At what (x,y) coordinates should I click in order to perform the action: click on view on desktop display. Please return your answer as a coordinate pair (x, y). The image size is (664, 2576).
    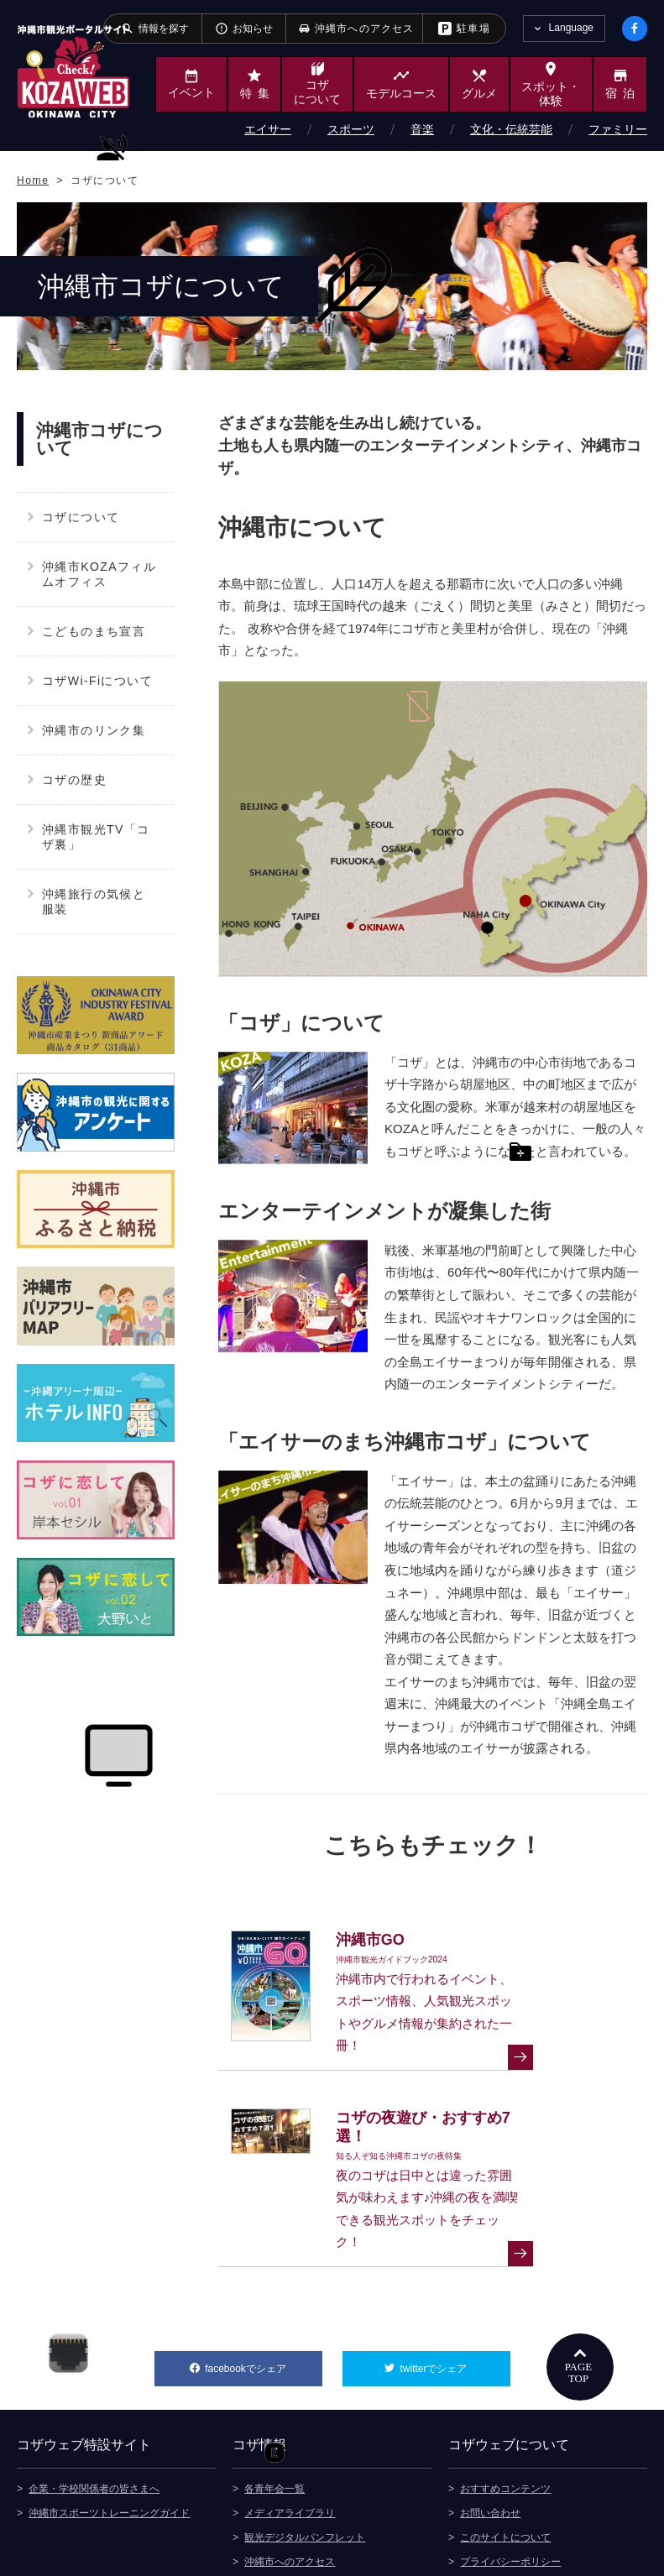
    Looking at the image, I should click on (118, 1753).